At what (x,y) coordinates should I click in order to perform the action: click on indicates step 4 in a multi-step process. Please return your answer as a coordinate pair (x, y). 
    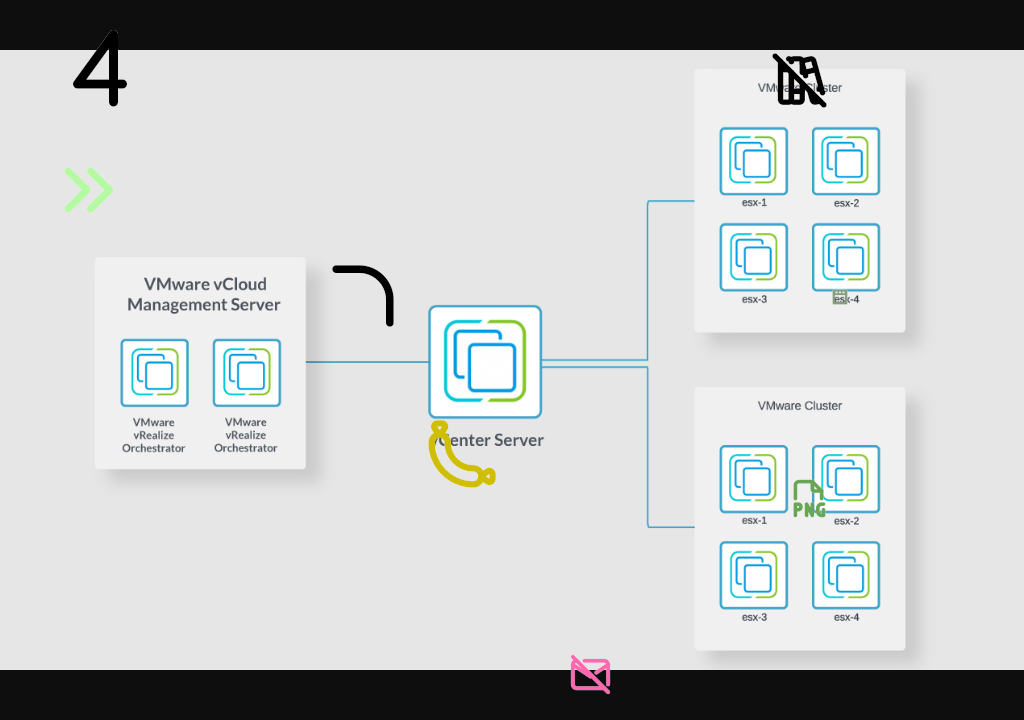
    Looking at the image, I should click on (100, 66).